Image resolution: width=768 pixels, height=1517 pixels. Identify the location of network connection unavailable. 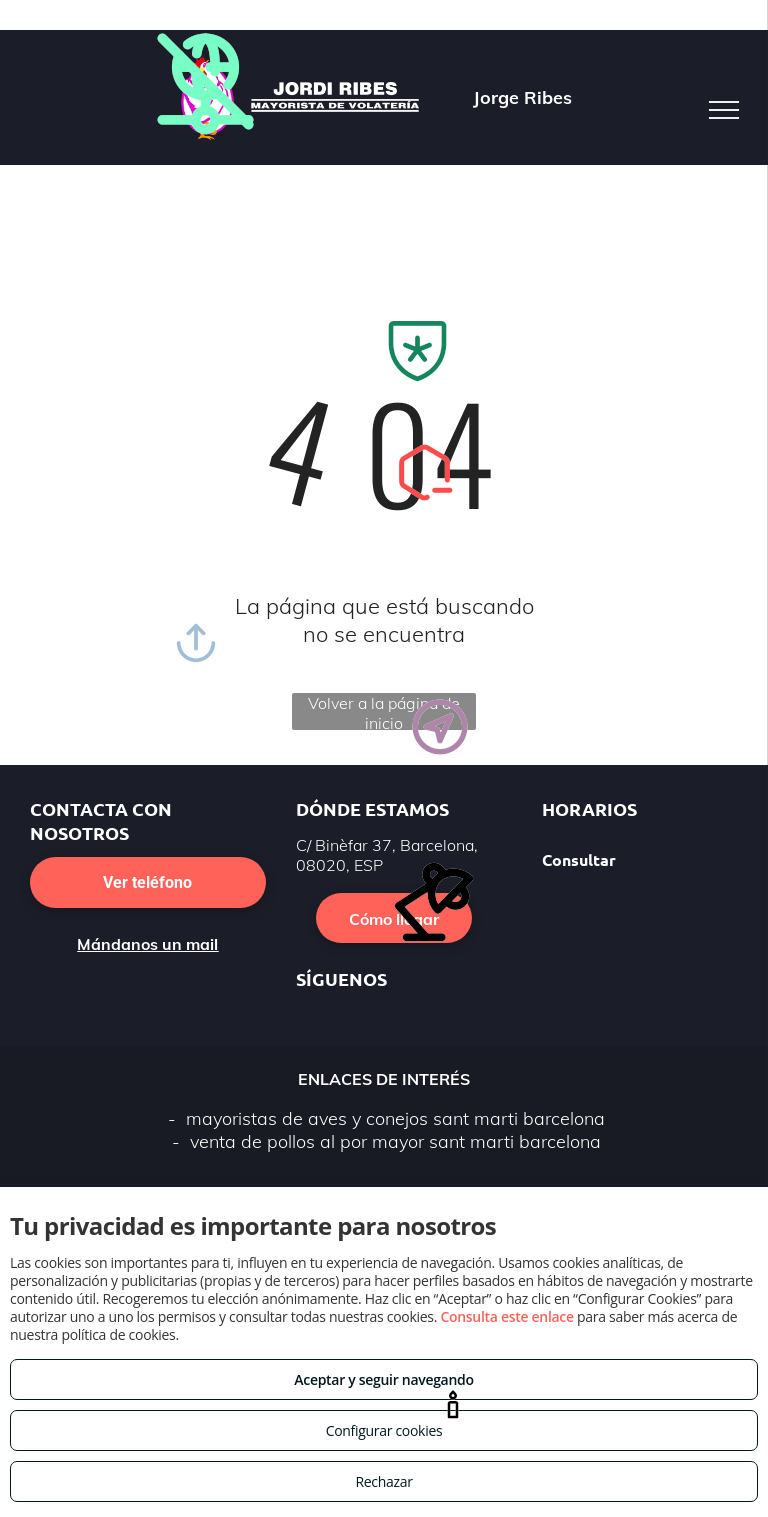
(205, 81).